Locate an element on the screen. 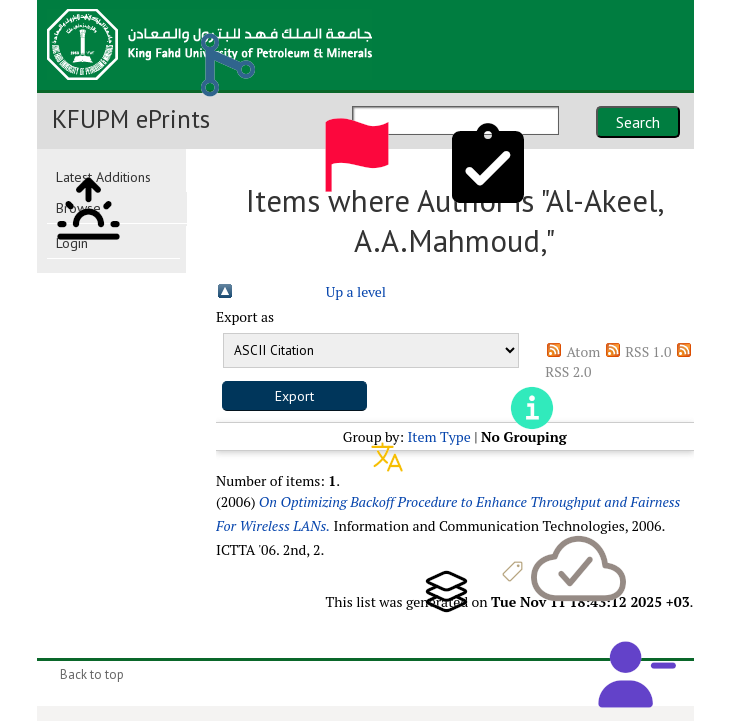 The width and height of the screenshot is (730, 721). add a tag or label to an item is located at coordinates (512, 571).